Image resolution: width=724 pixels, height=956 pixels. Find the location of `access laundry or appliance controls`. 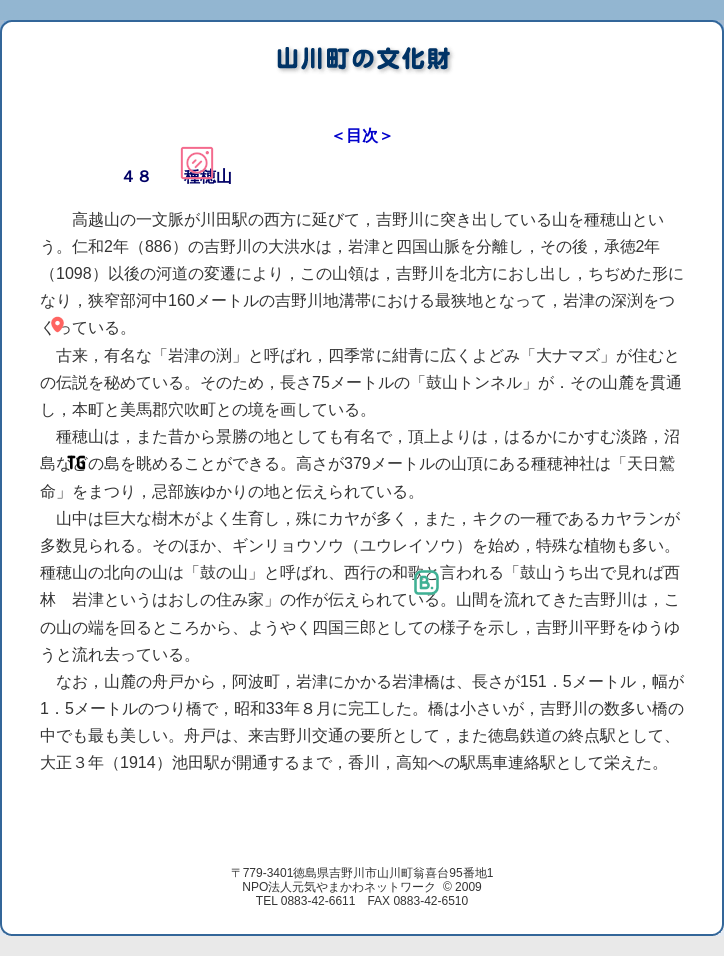

access laundry or appliance controls is located at coordinates (197, 163).